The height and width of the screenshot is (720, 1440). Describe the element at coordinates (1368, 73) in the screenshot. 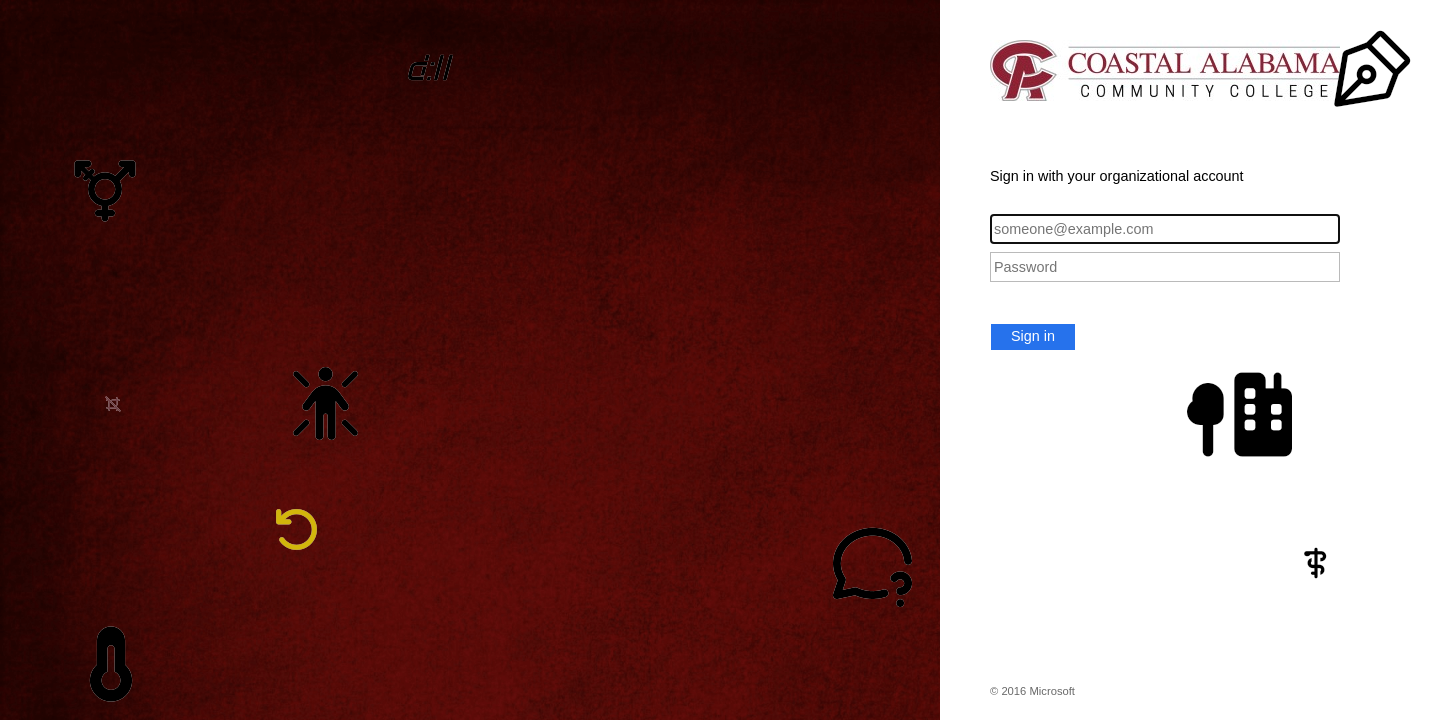

I see `access drawing or illustration tools` at that location.